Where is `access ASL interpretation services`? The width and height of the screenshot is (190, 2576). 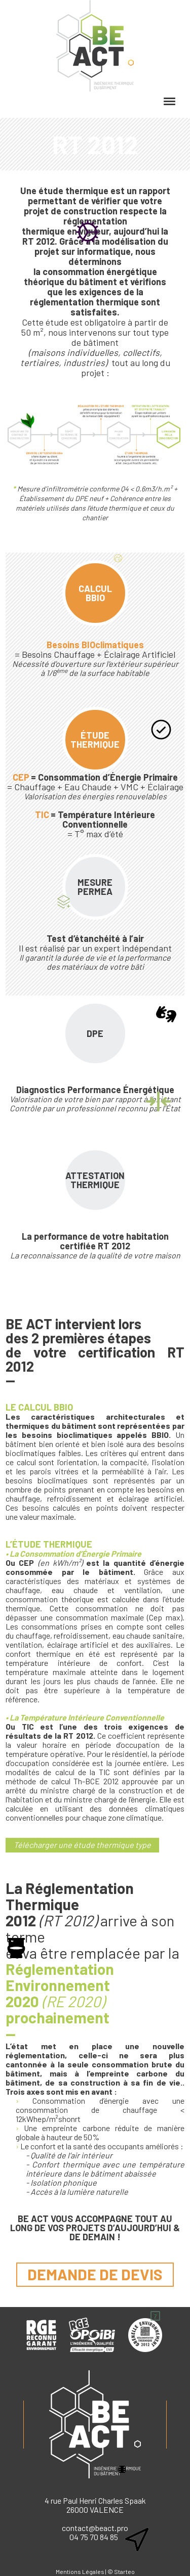
access ASL interpretation services is located at coordinates (166, 1014).